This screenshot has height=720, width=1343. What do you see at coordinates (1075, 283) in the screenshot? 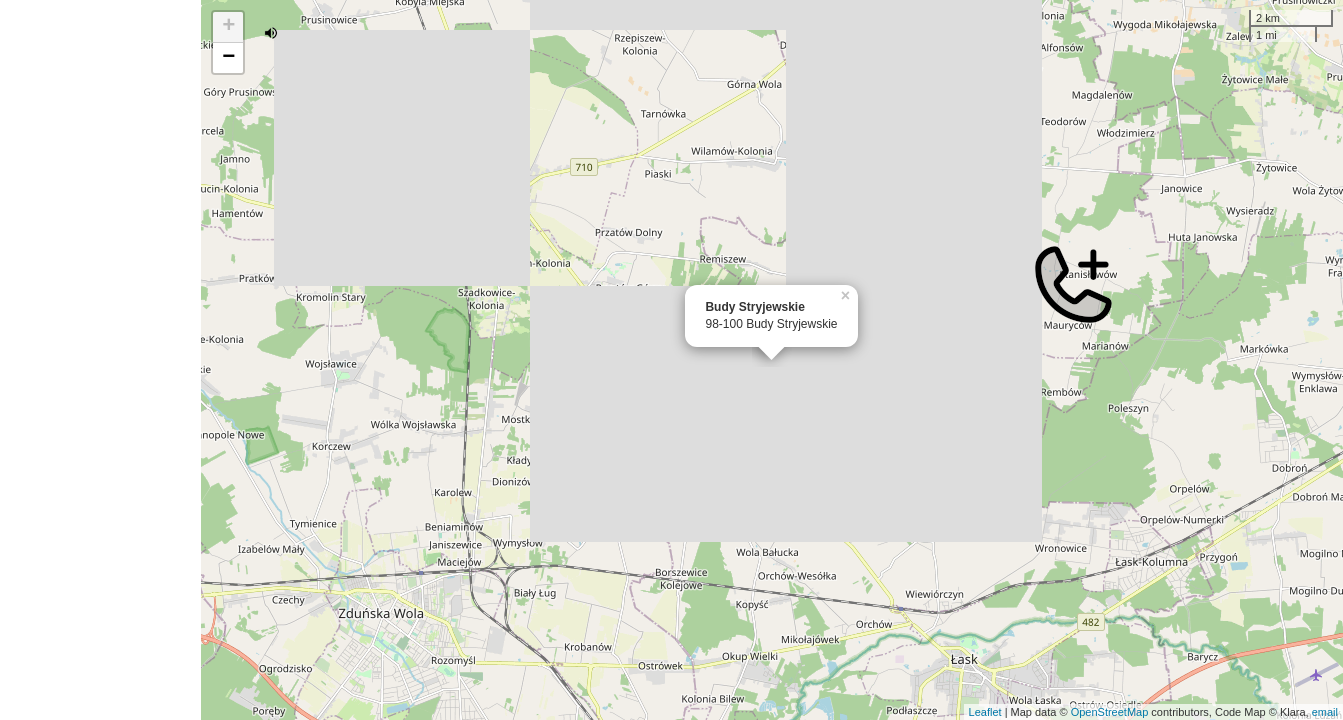
I see `add a new contact` at bounding box center [1075, 283].